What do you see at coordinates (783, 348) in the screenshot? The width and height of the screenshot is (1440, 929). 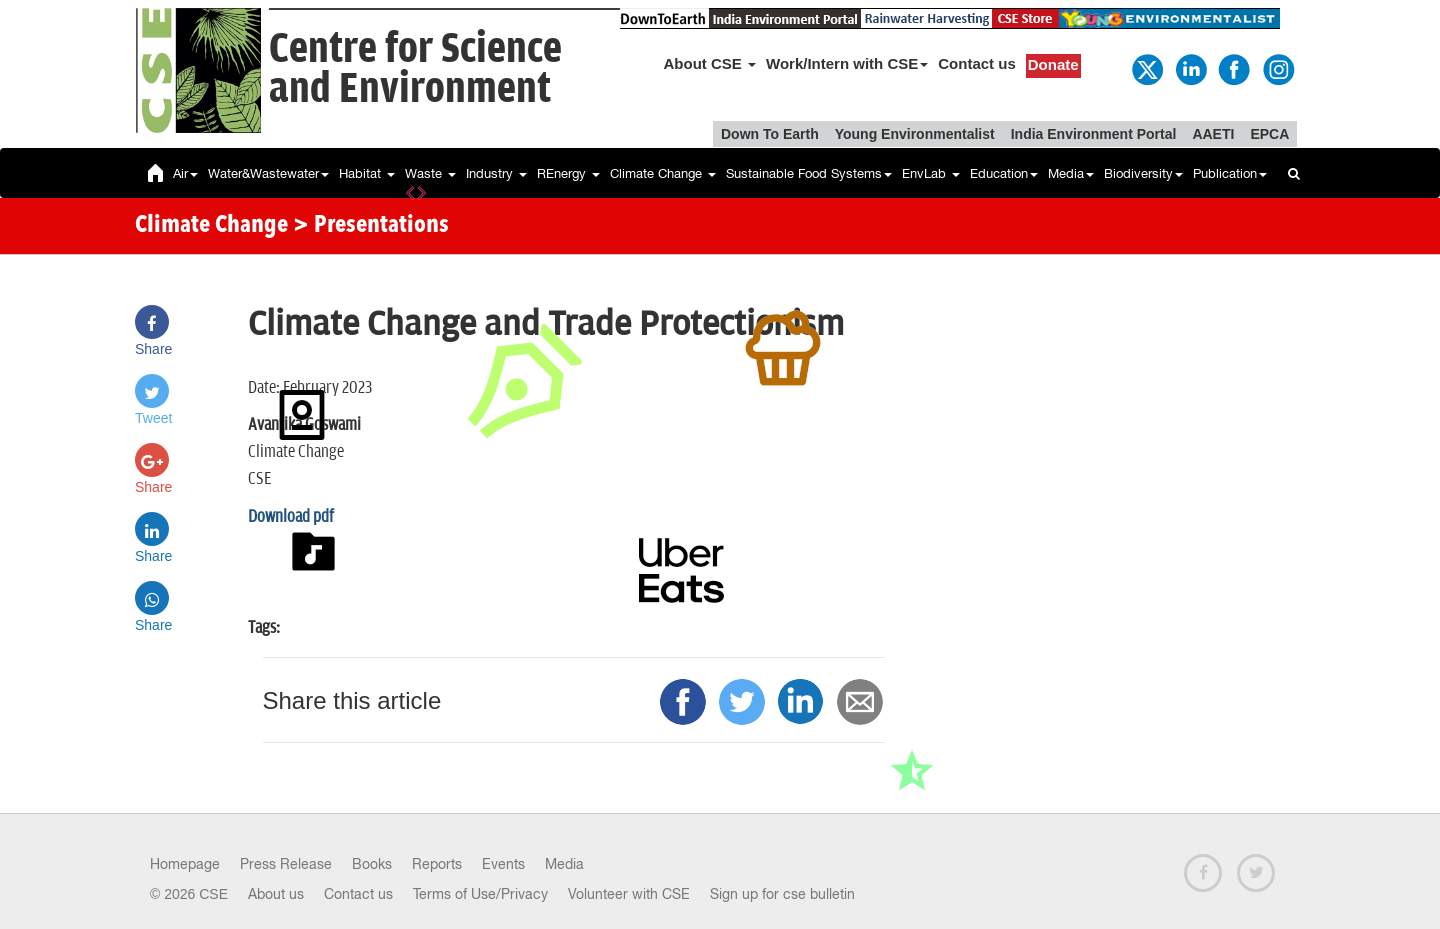 I see `view bakery or dessert options` at bounding box center [783, 348].